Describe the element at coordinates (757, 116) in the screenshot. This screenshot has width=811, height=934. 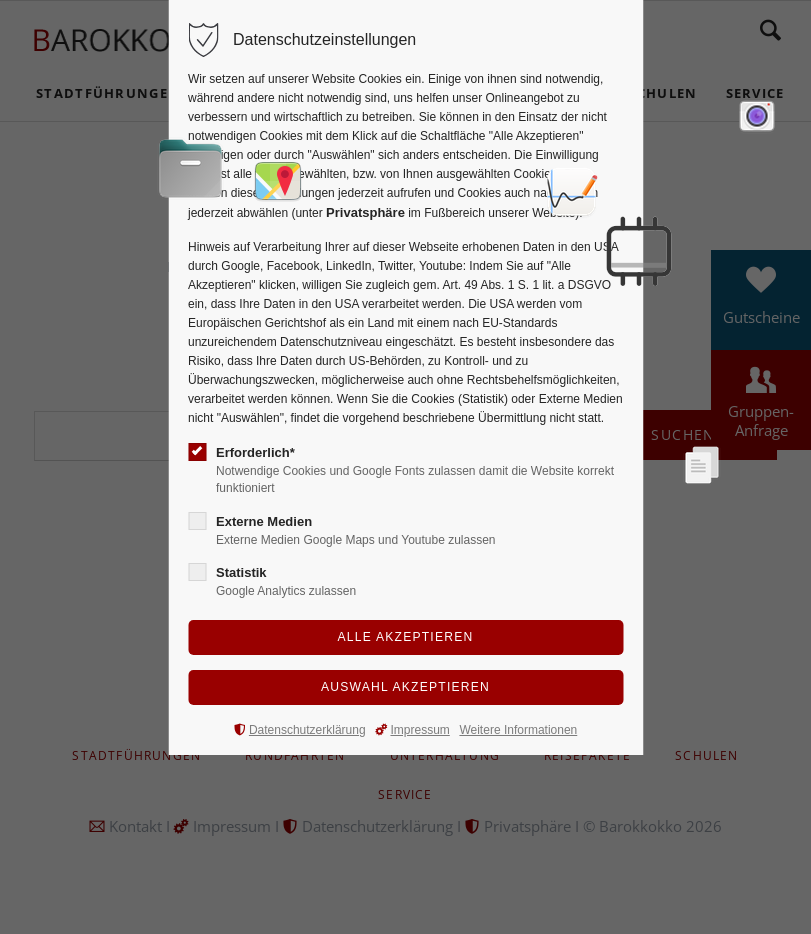
I see `open cheese webcam application` at that location.